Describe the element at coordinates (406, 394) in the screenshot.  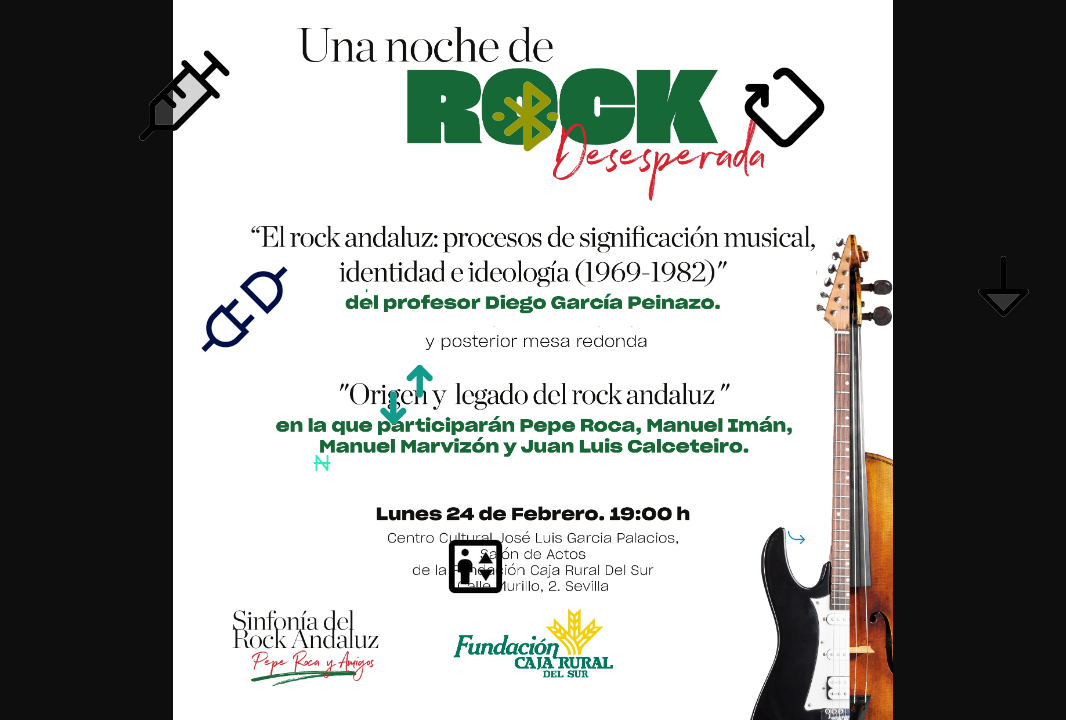
I see `indicates mobile data connection status` at that location.